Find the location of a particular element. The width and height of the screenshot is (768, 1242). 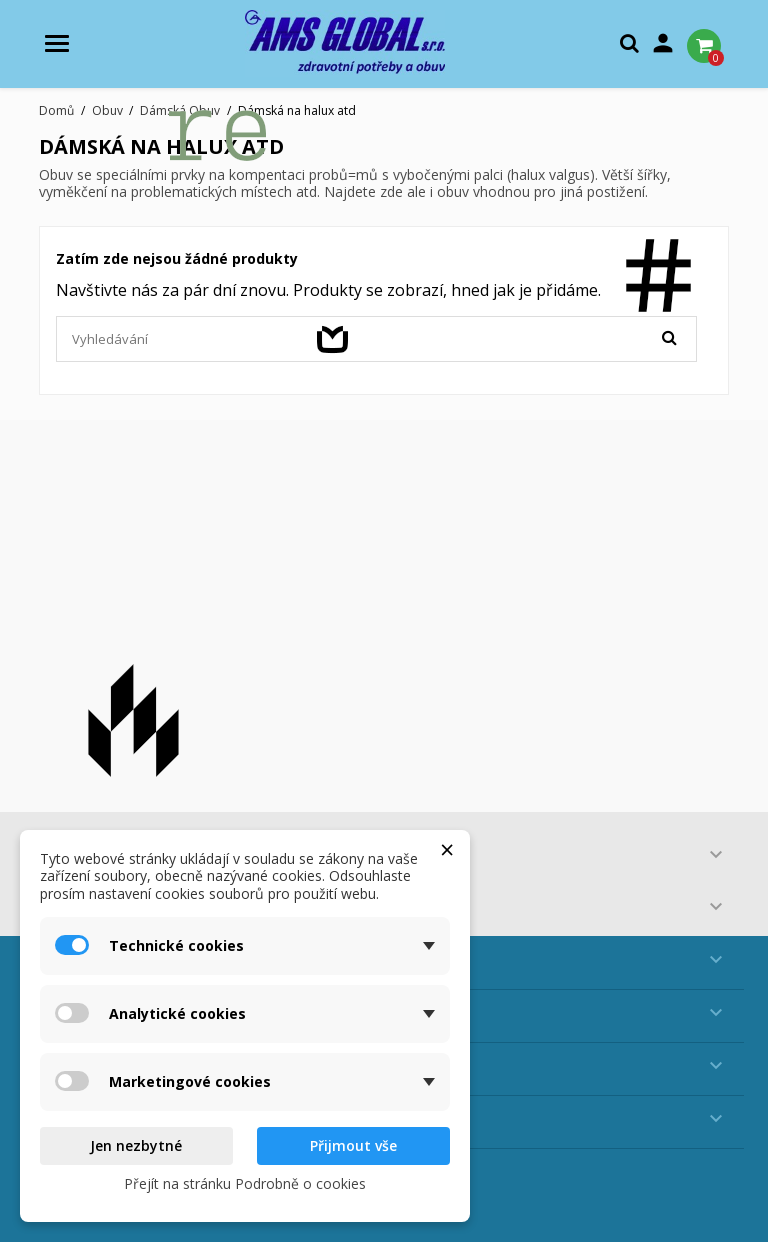

add a hashtag or tag to content is located at coordinates (658, 275).